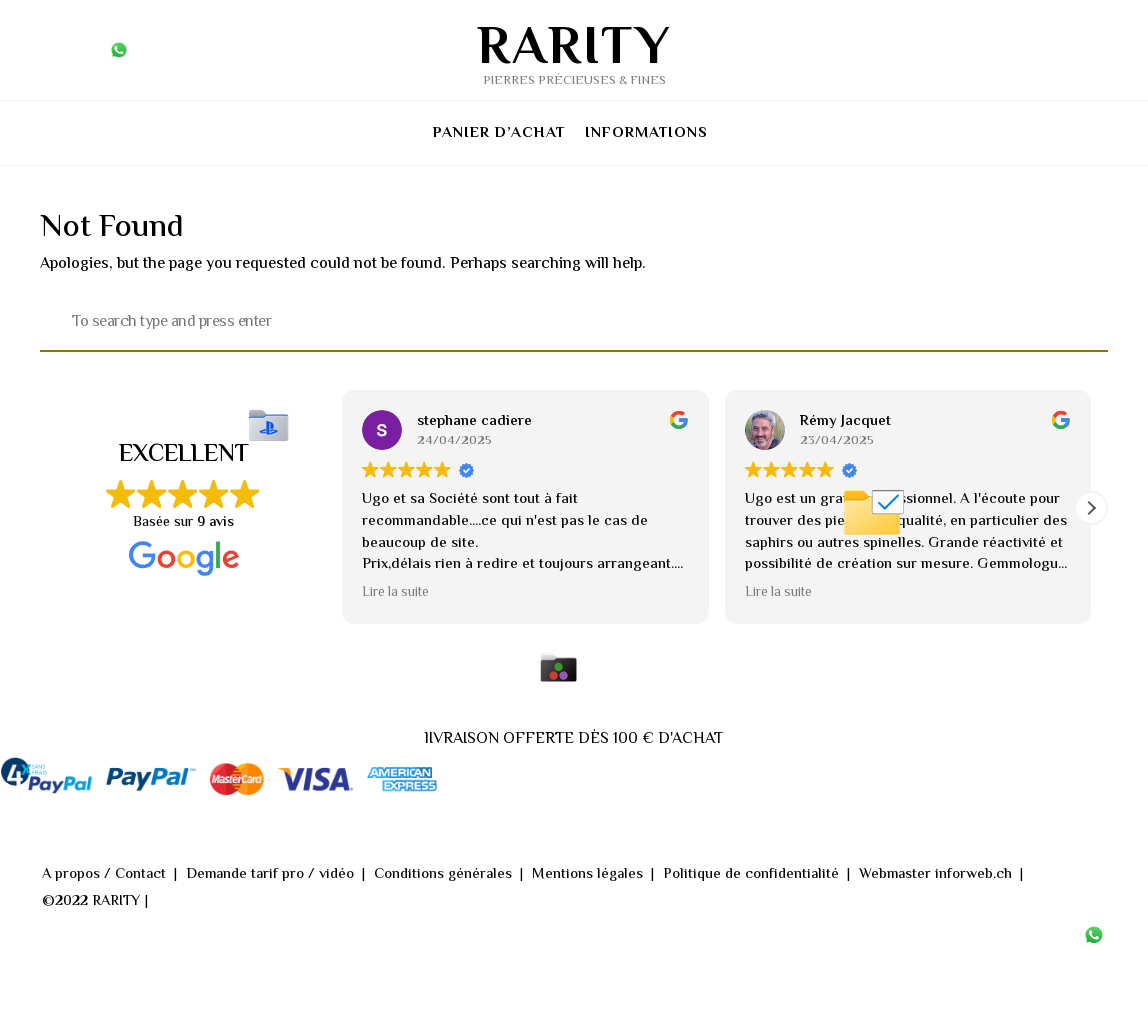 This screenshot has width=1148, height=1009. What do you see at coordinates (872, 514) in the screenshot?
I see `folder with verified or completed contents` at bounding box center [872, 514].